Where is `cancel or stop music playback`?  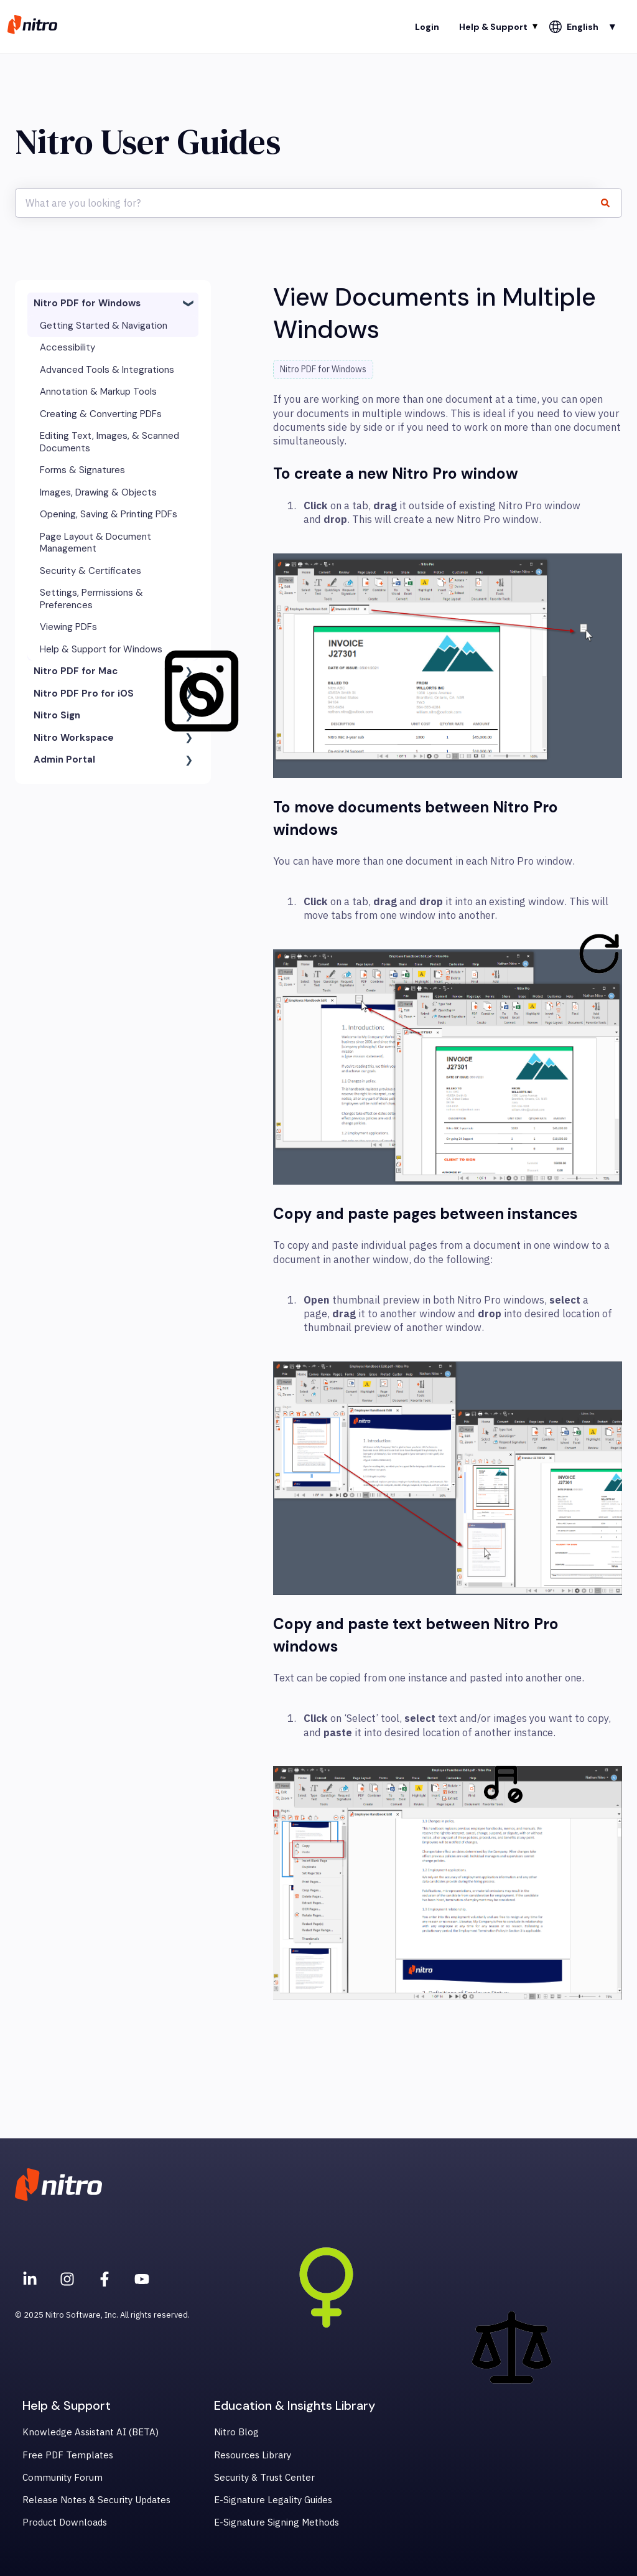
cancel or stop music playback is located at coordinates (502, 1782).